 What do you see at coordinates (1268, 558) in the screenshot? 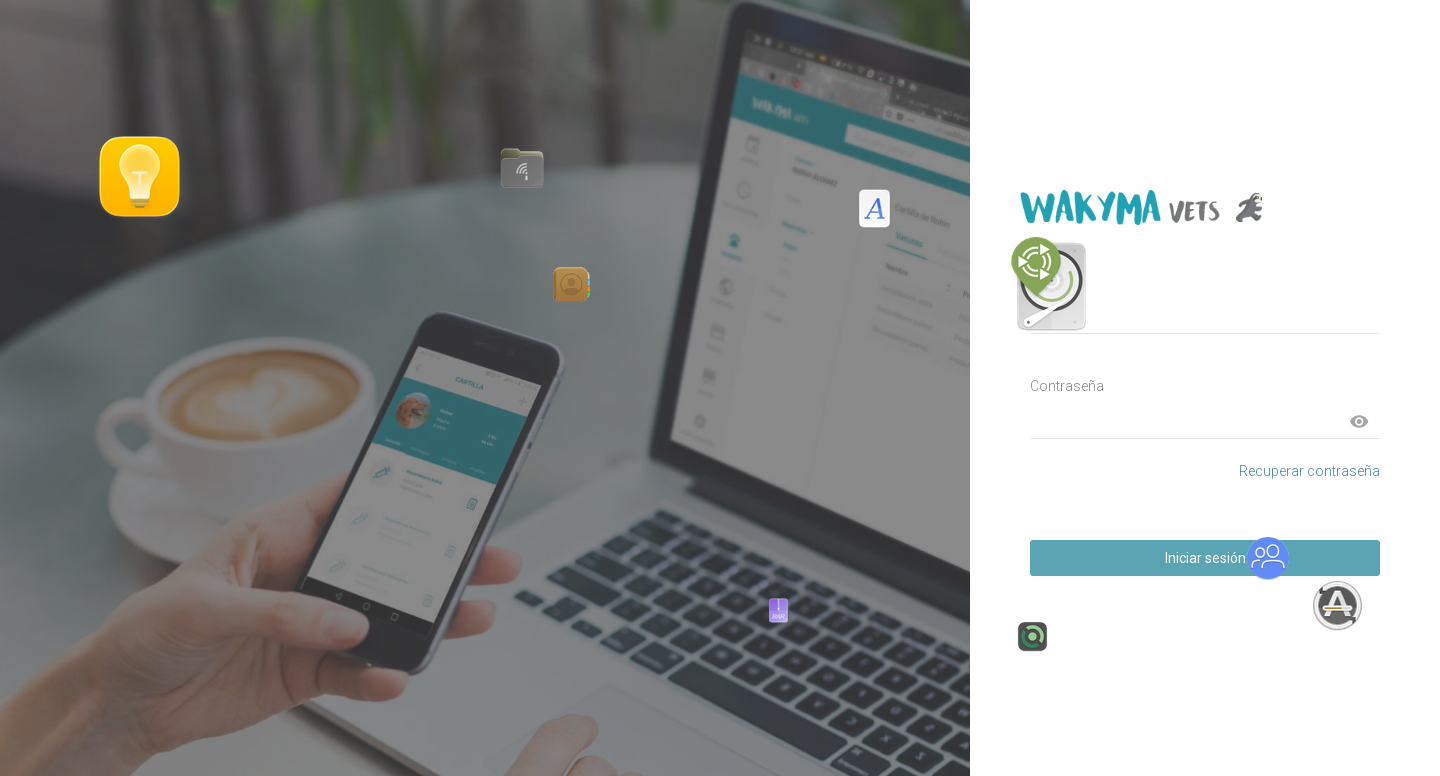
I see `access user accounts and settings` at bounding box center [1268, 558].